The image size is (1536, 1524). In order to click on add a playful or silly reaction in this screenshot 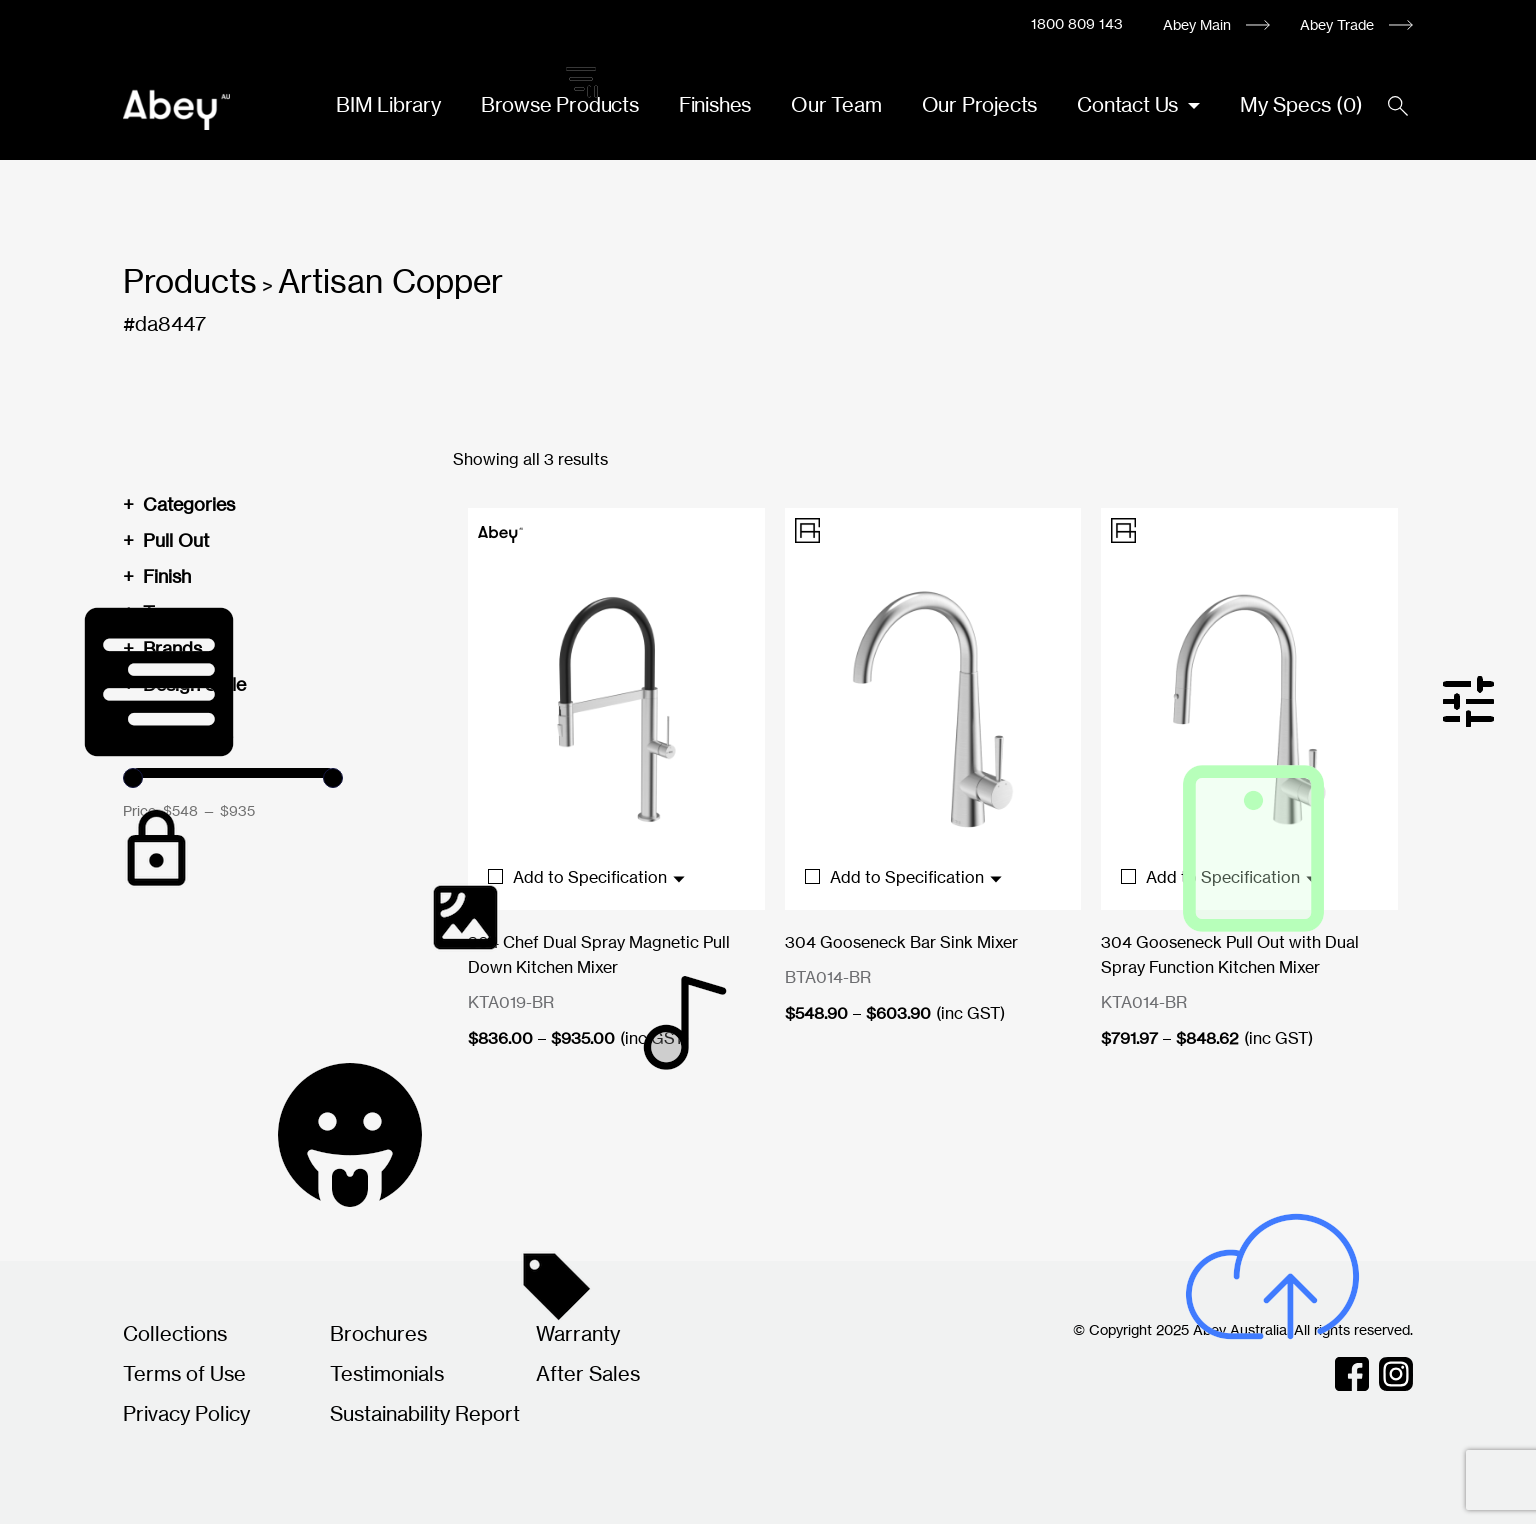, I will do `click(350, 1135)`.